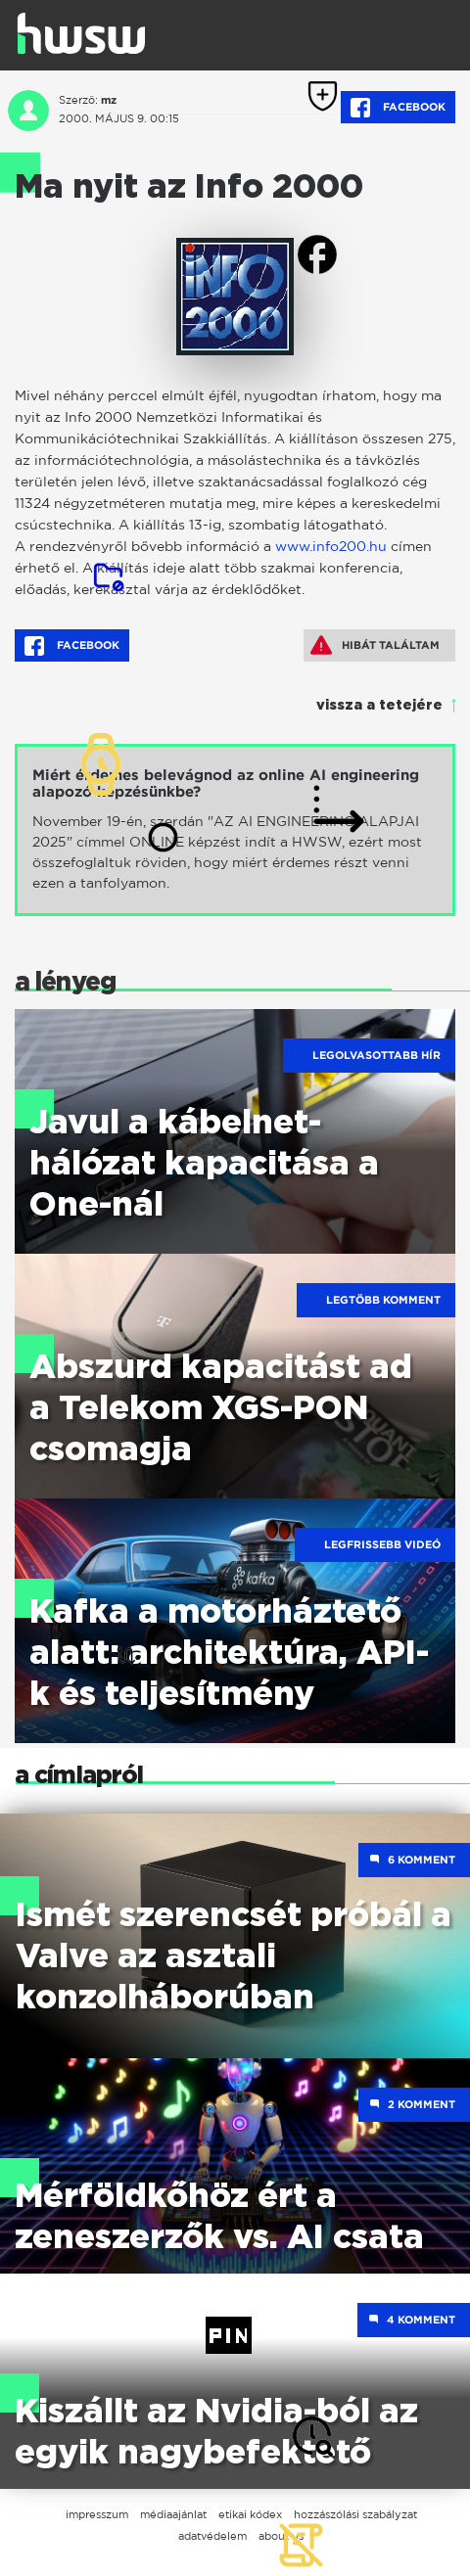 This screenshot has height=2576, width=470. Describe the element at coordinates (108, 575) in the screenshot. I see `cancel folder upload or creation` at that location.